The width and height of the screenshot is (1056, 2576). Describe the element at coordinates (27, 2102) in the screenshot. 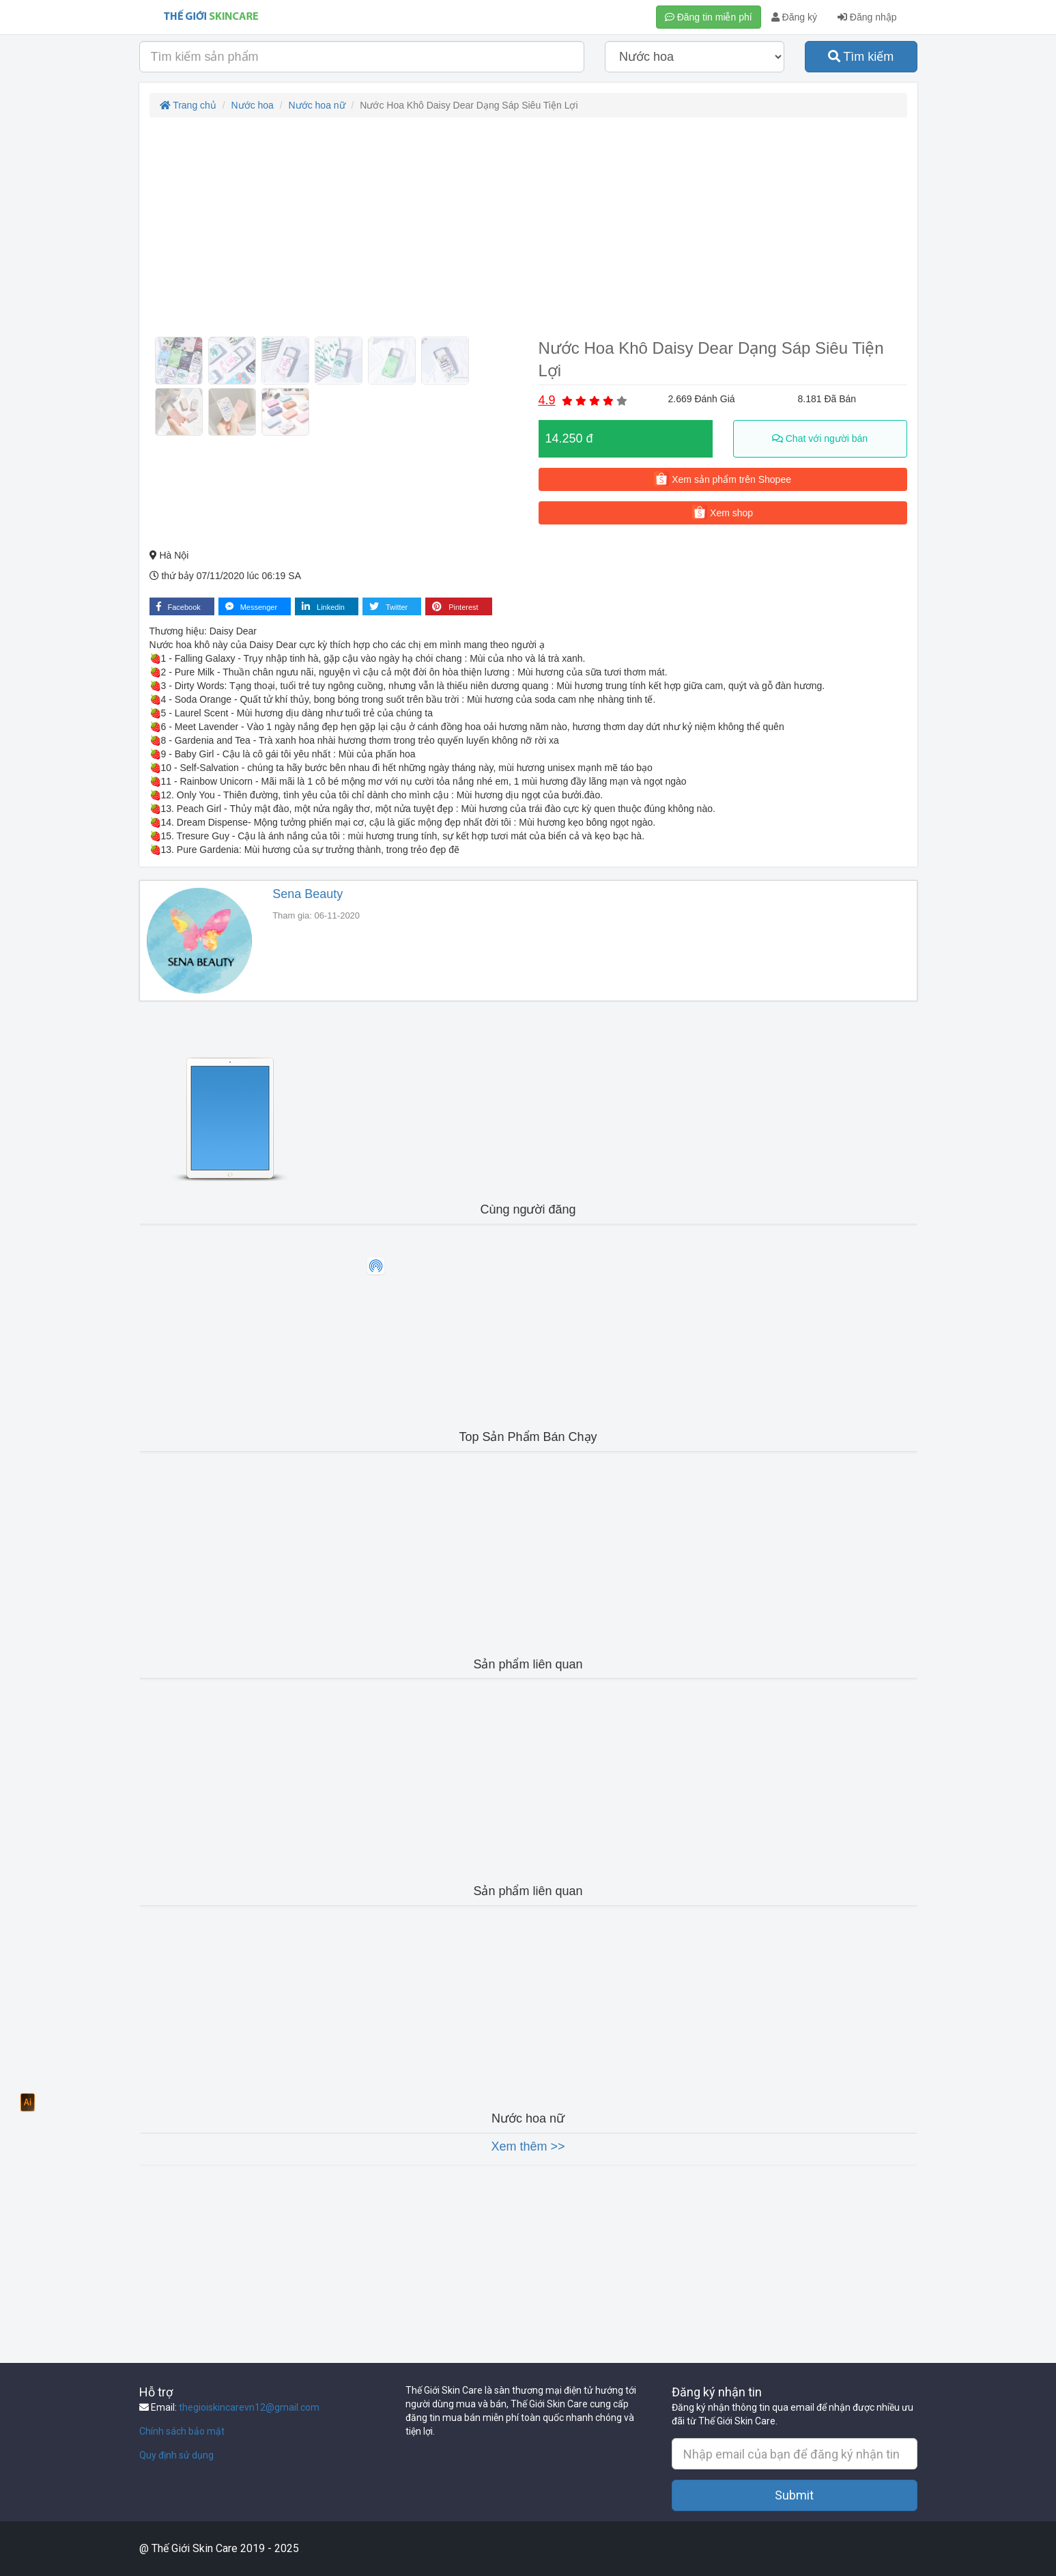

I see `an Adobe Illustrator file` at that location.